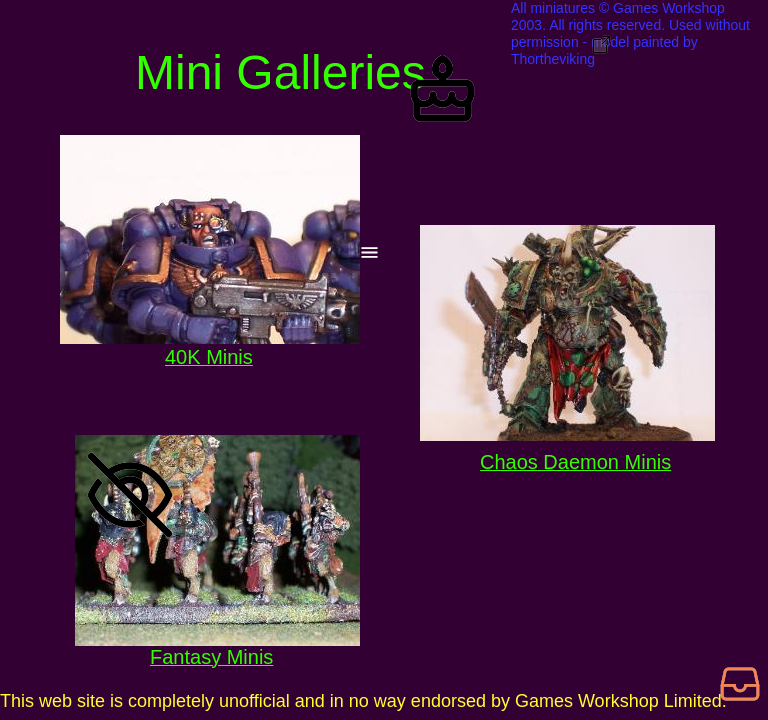  I want to click on open navigation menu, so click(369, 252).